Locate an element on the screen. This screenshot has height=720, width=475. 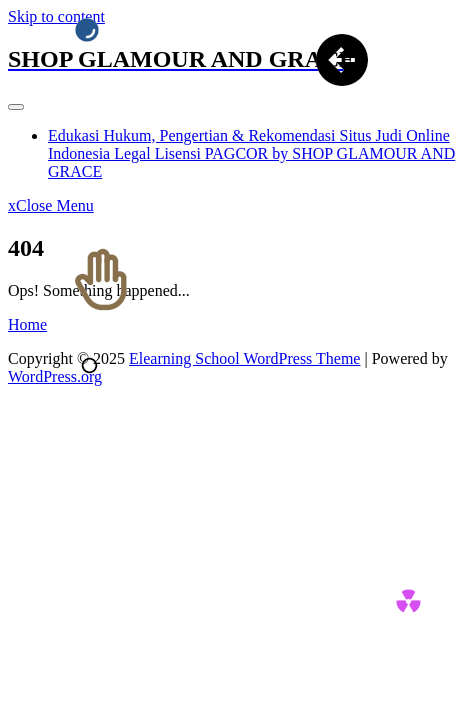
go back to the previous screen is located at coordinates (342, 60).